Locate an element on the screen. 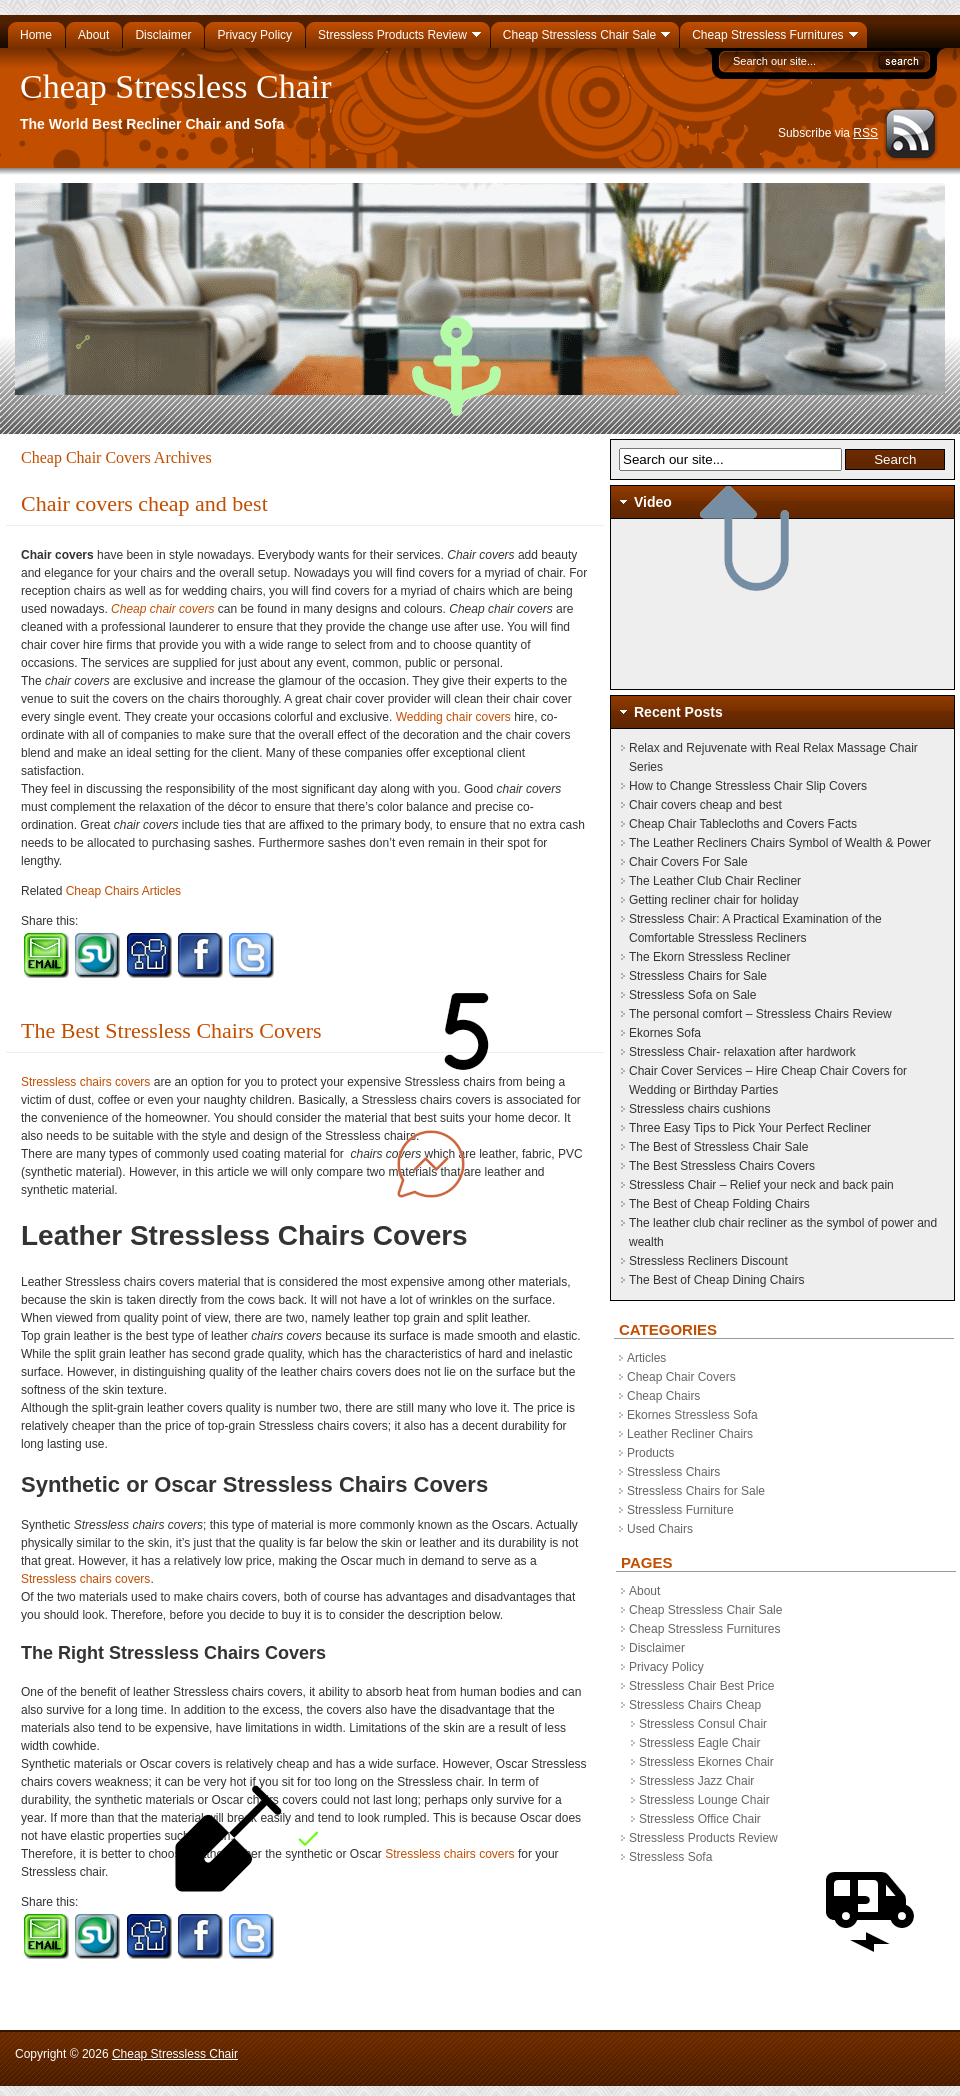  undo or go back to previous state is located at coordinates (748, 538).